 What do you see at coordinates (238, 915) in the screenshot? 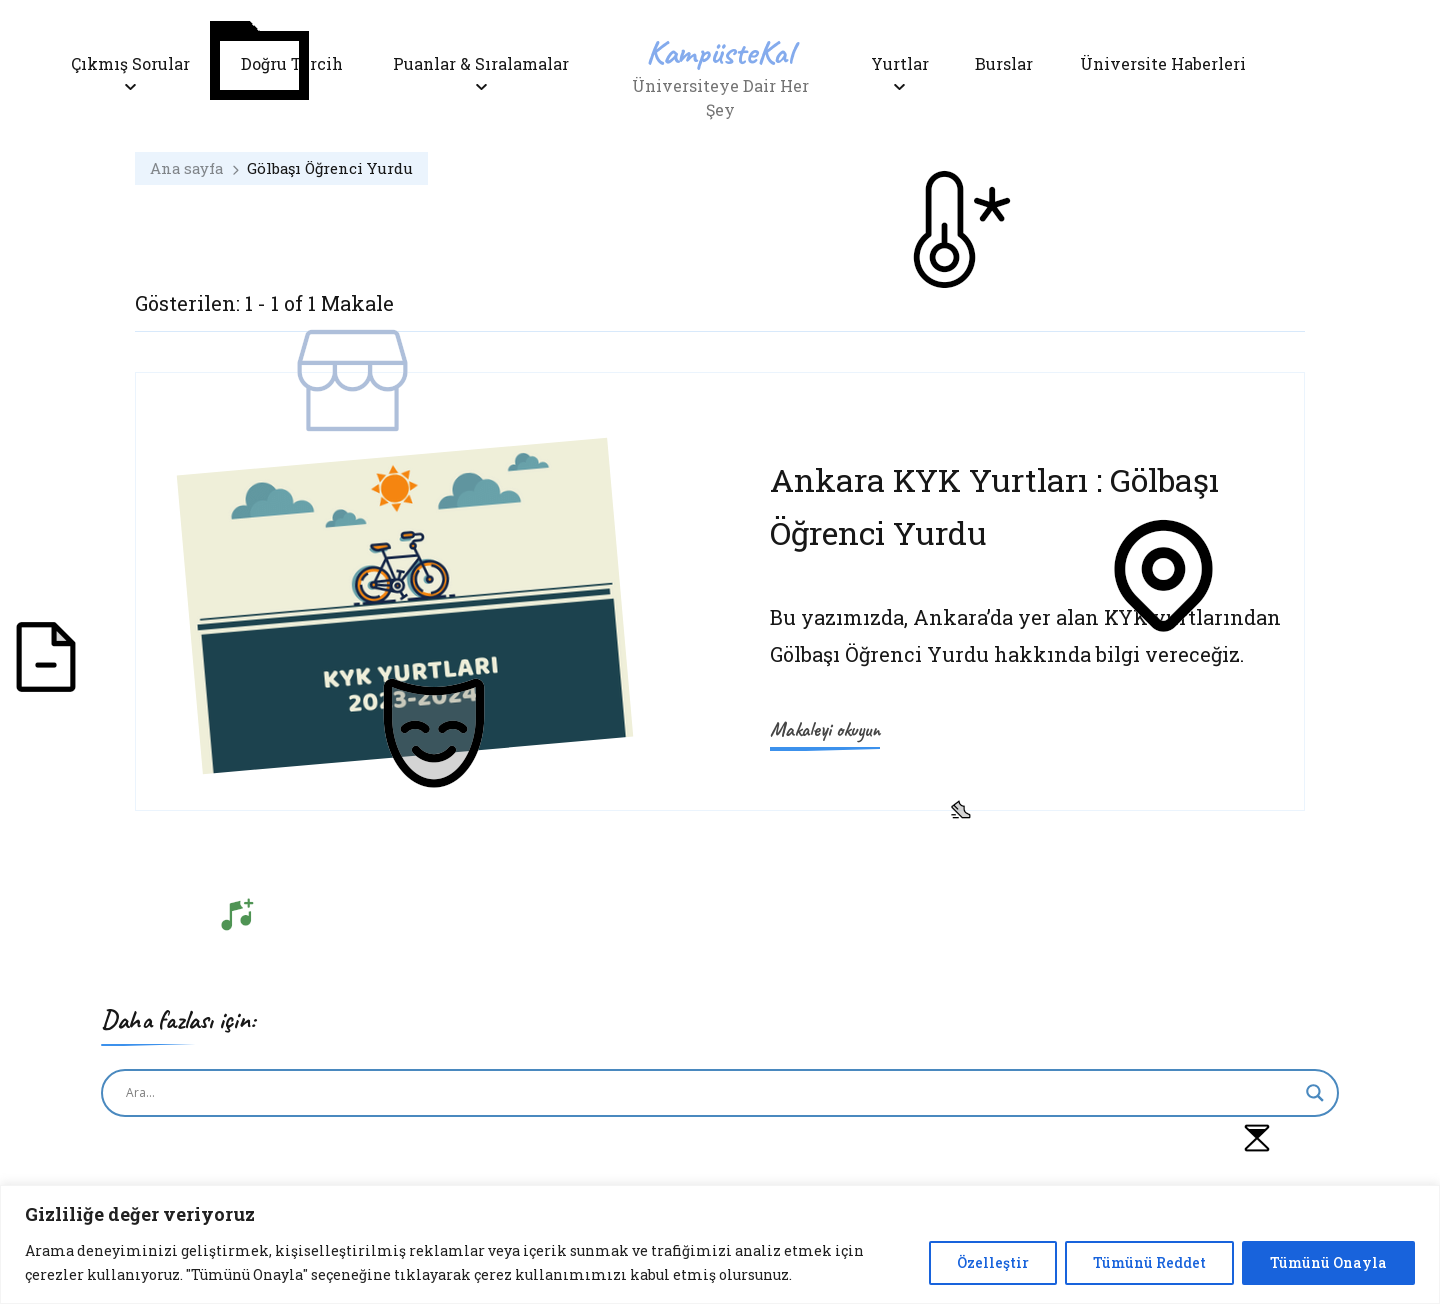
I see `add a new song to your library` at bounding box center [238, 915].